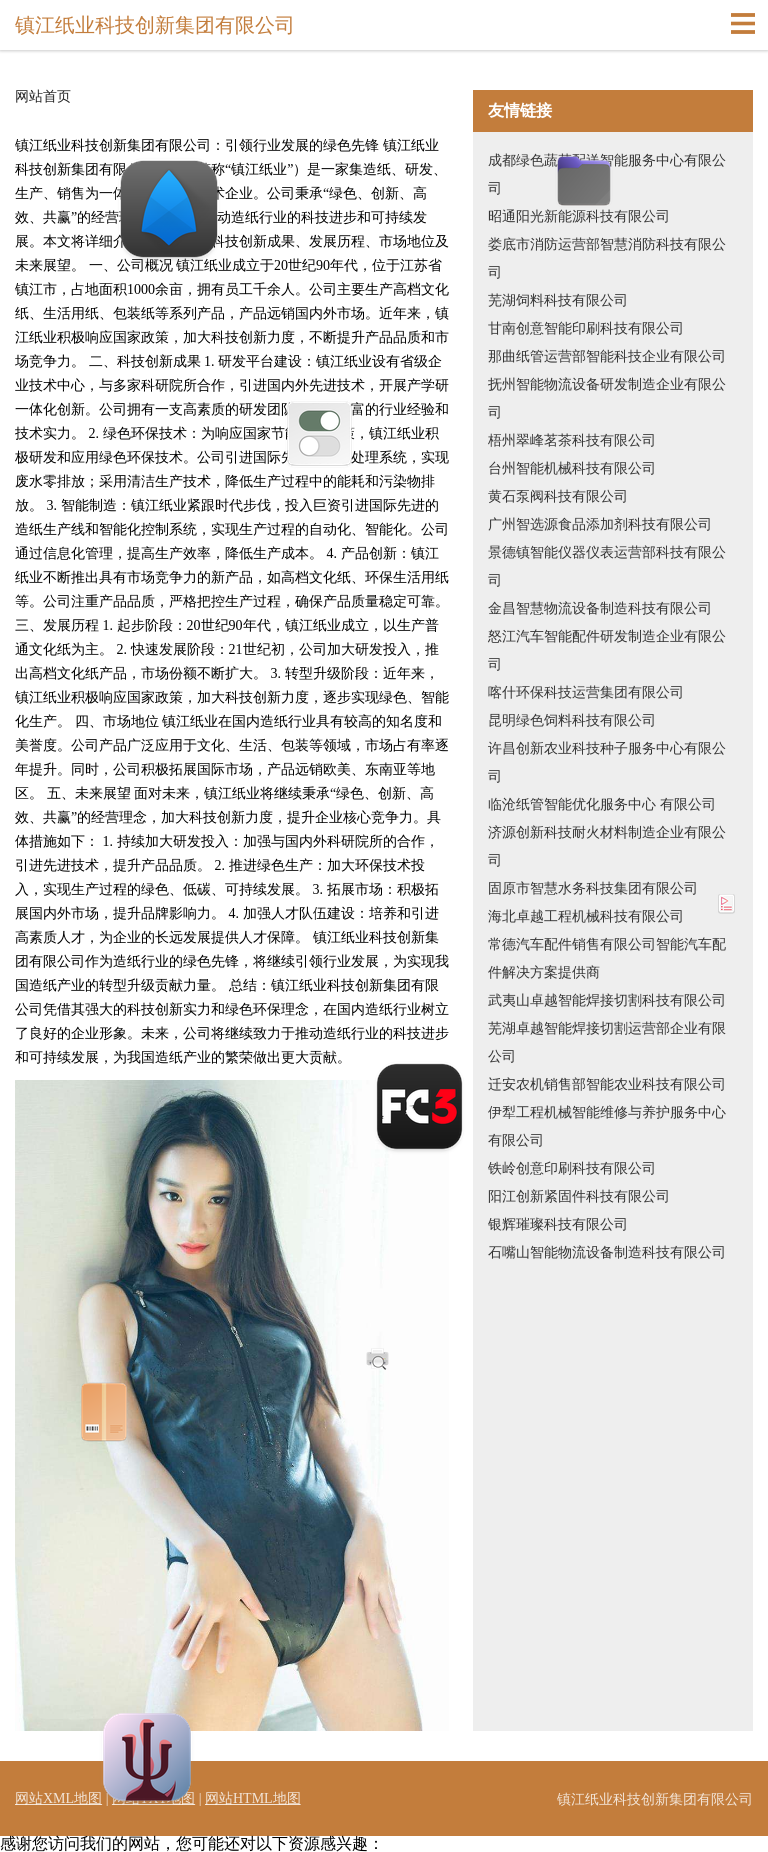  I want to click on open hydrus network media management application, so click(147, 1757).